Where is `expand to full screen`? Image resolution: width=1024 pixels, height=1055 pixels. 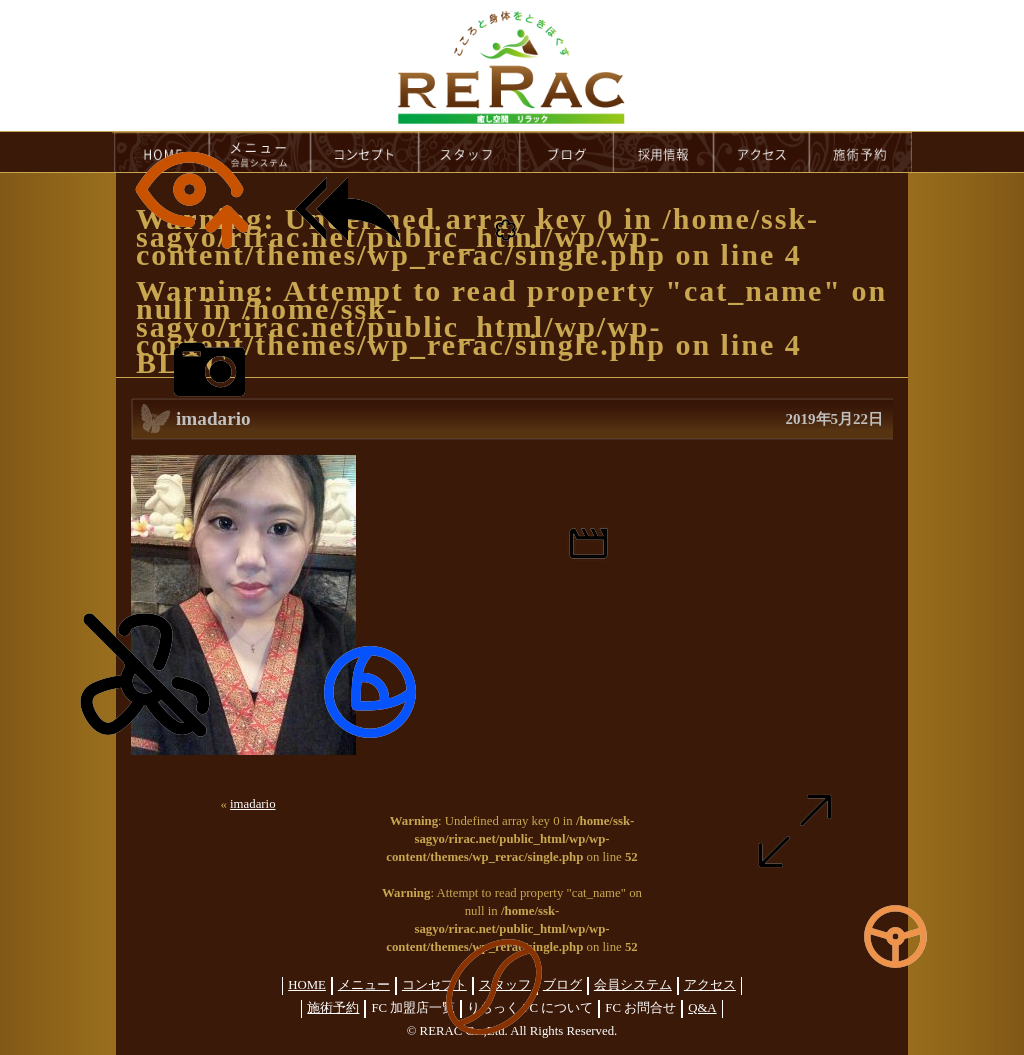 expand to full screen is located at coordinates (795, 831).